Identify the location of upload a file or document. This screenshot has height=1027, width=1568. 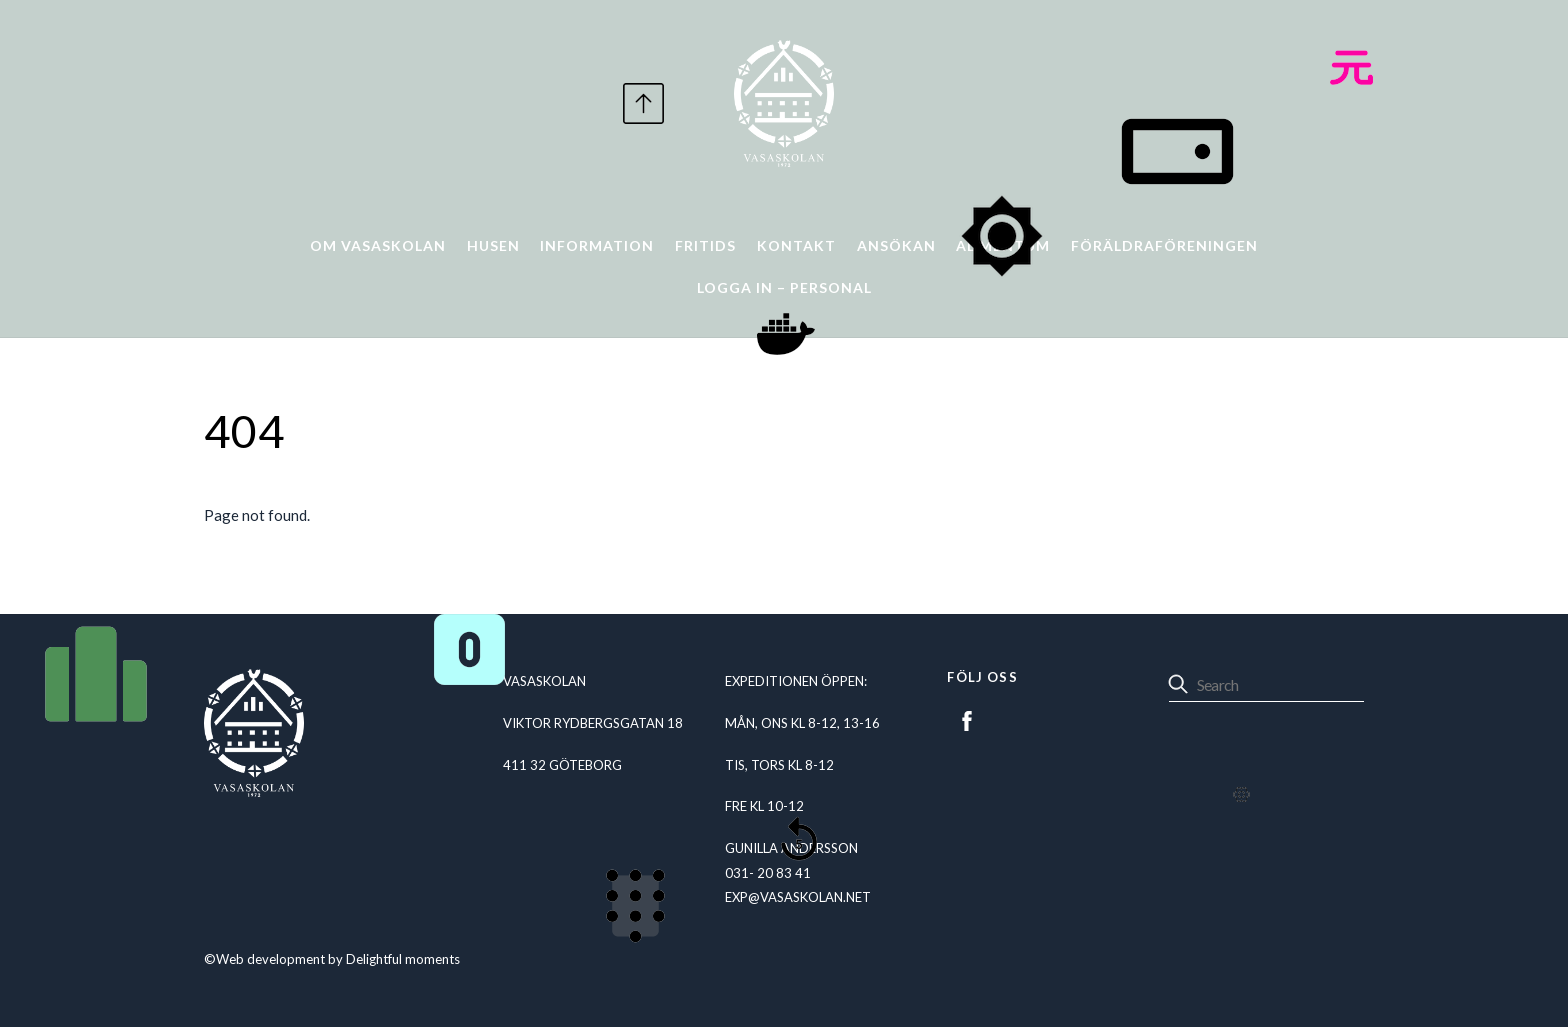
(643, 103).